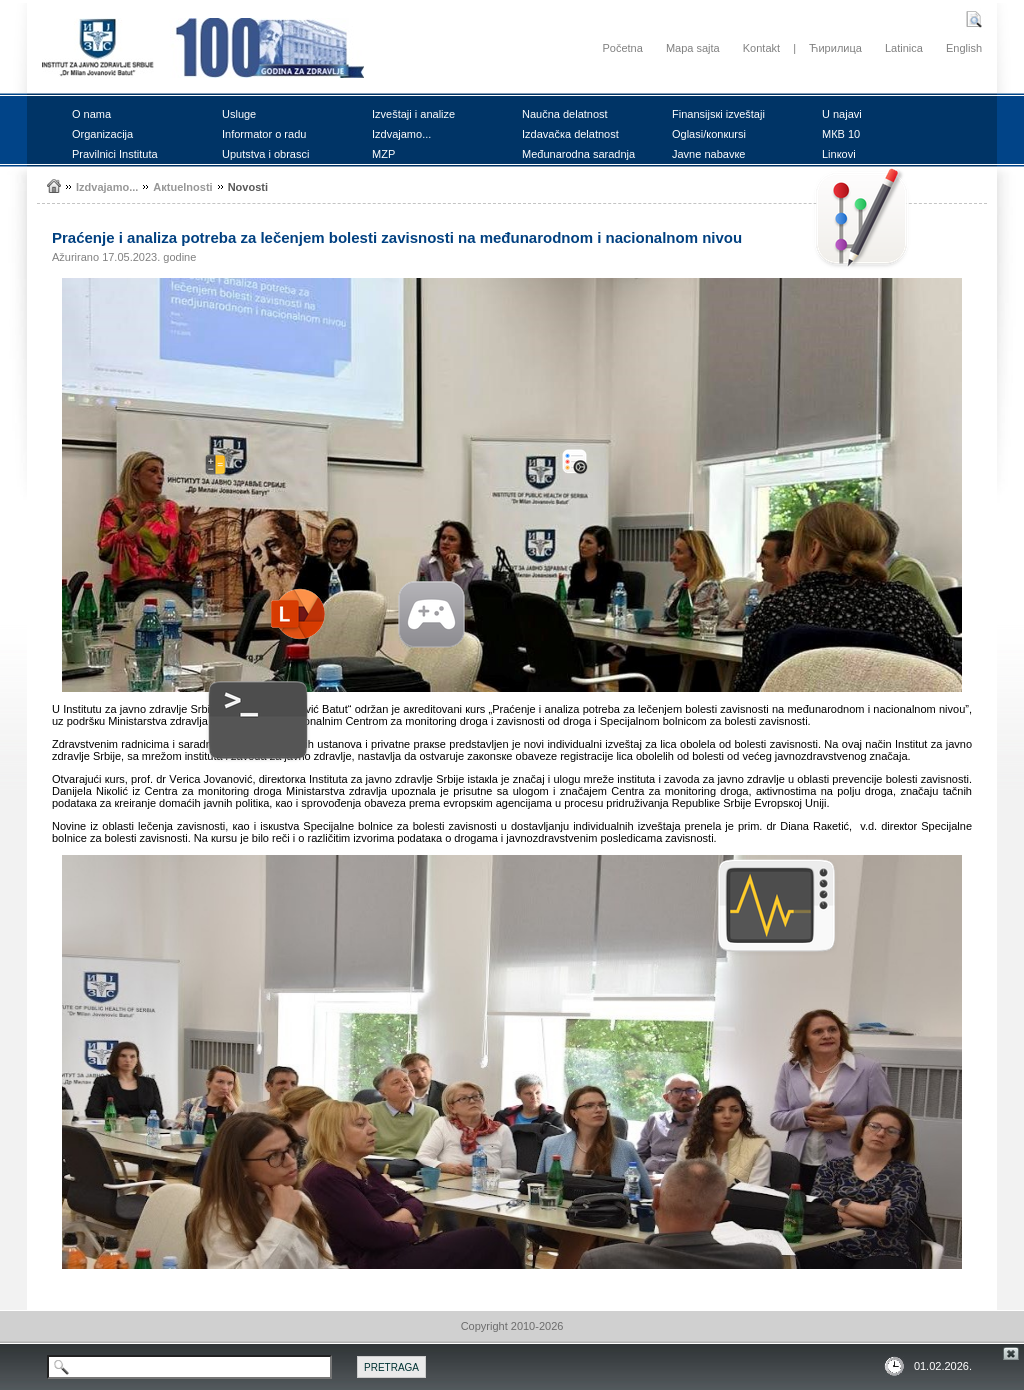  What do you see at coordinates (258, 720) in the screenshot?
I see `open the terminal application` at bounding box center [258, 720].